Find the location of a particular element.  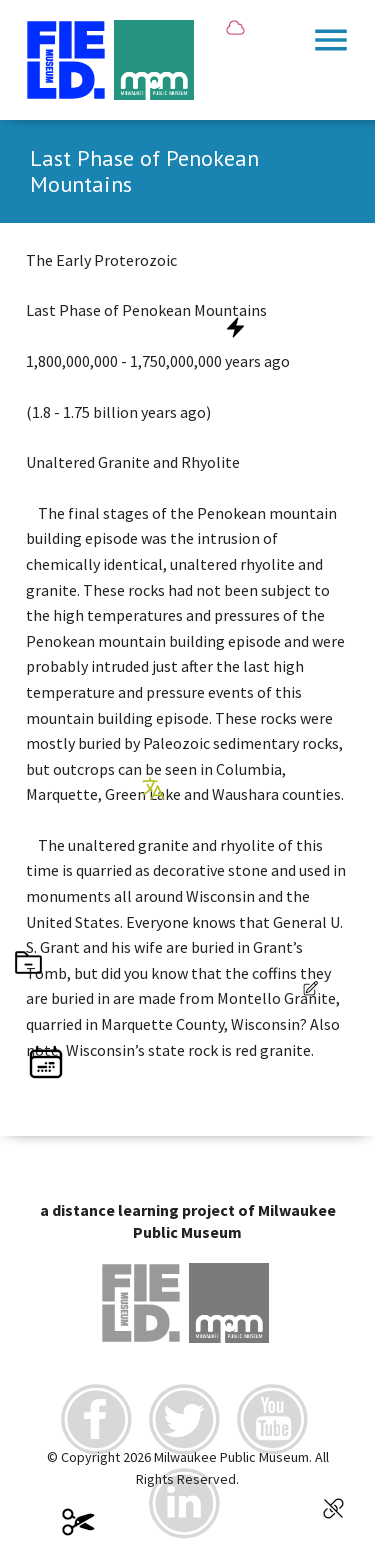

select a date range on the calendar is located at coordinates (46, 1062).